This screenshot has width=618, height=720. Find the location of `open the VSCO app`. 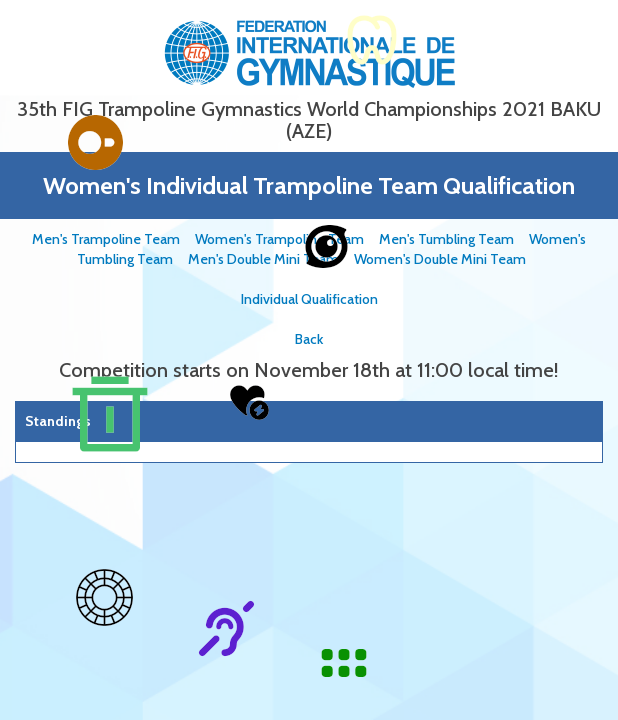

open the VSCO app is located at coordinates (104, 597).